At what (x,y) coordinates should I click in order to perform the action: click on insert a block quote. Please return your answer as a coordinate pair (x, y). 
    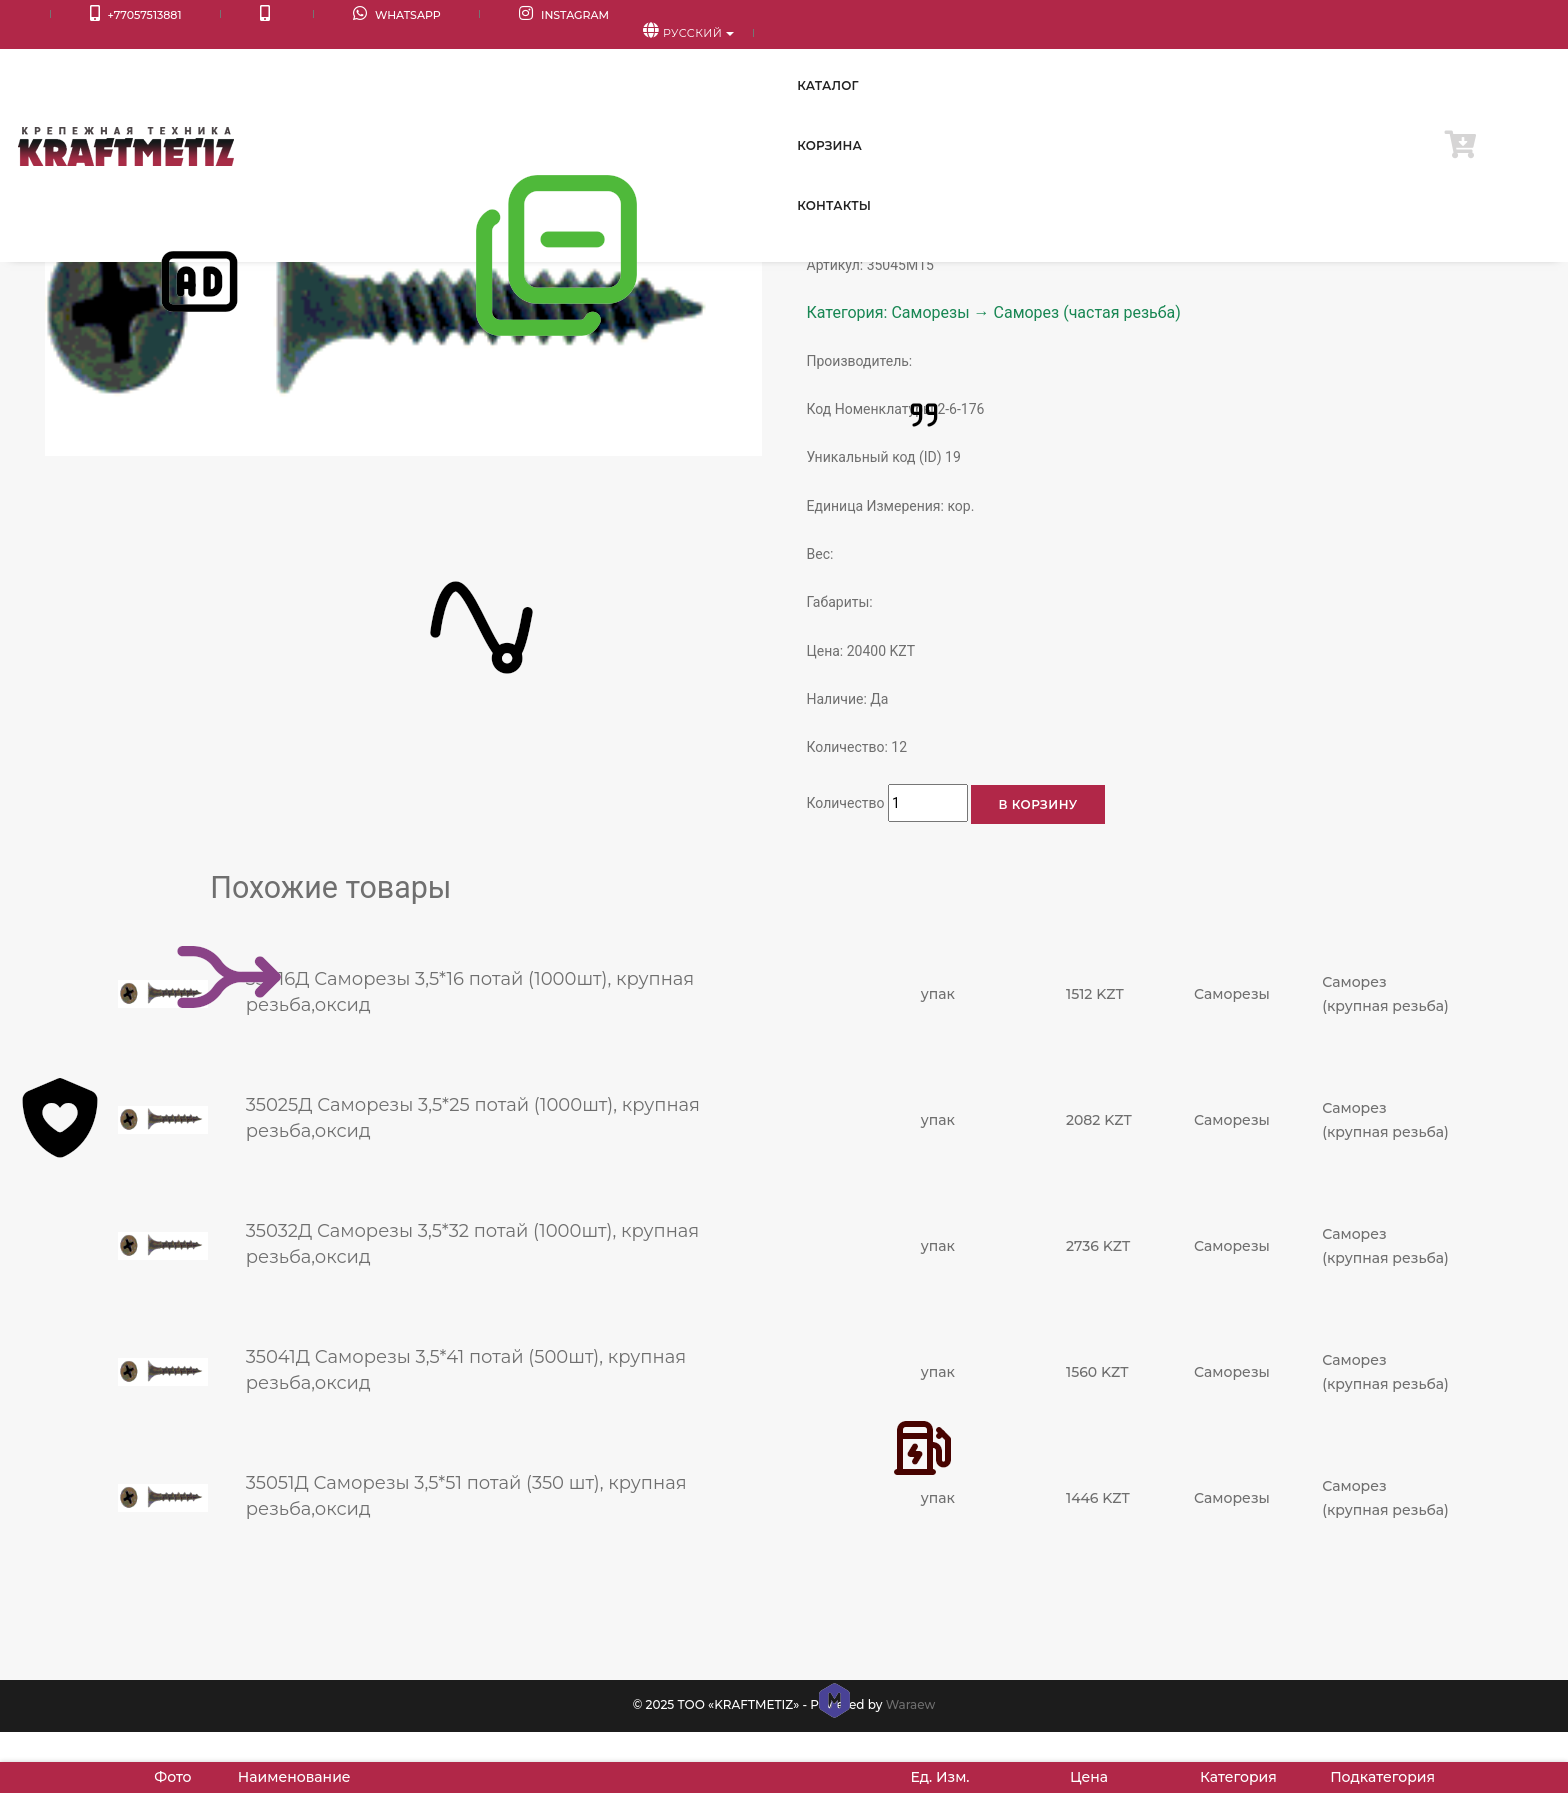
    Looking at the image, I should click on (924, 415).